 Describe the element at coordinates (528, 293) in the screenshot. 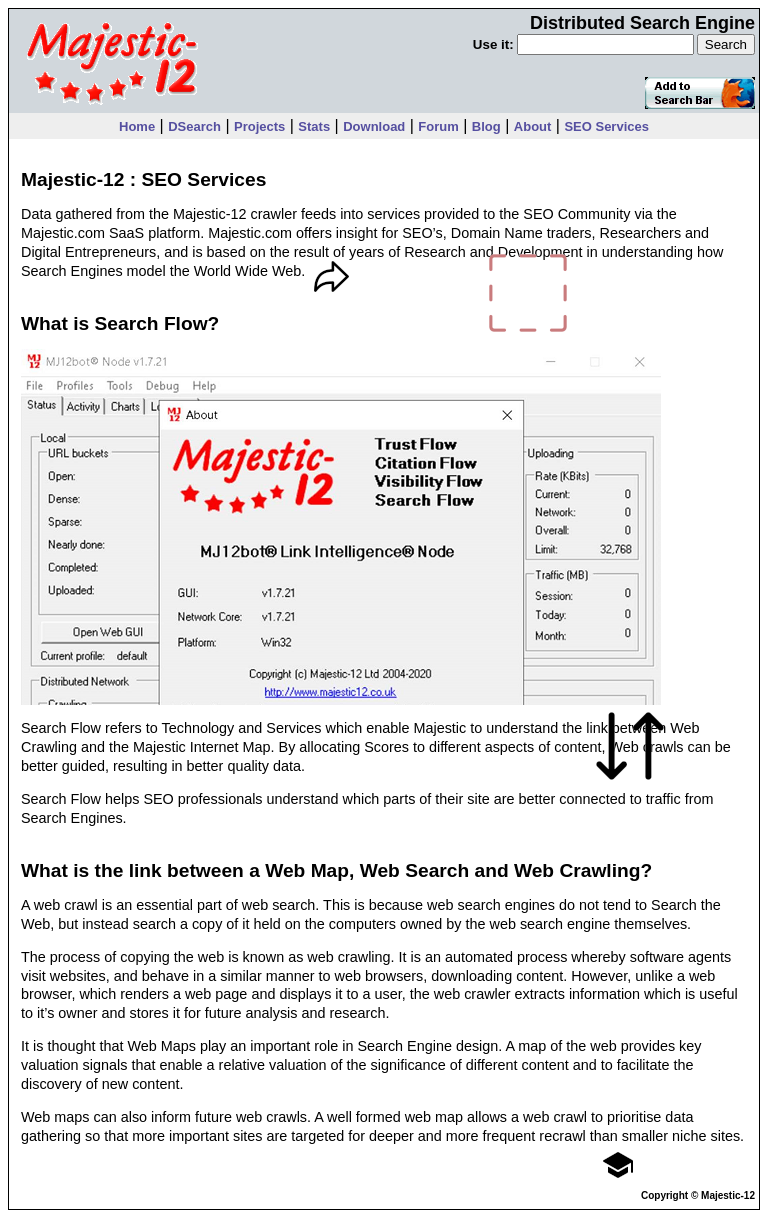

I see `select an area or region` at that location.